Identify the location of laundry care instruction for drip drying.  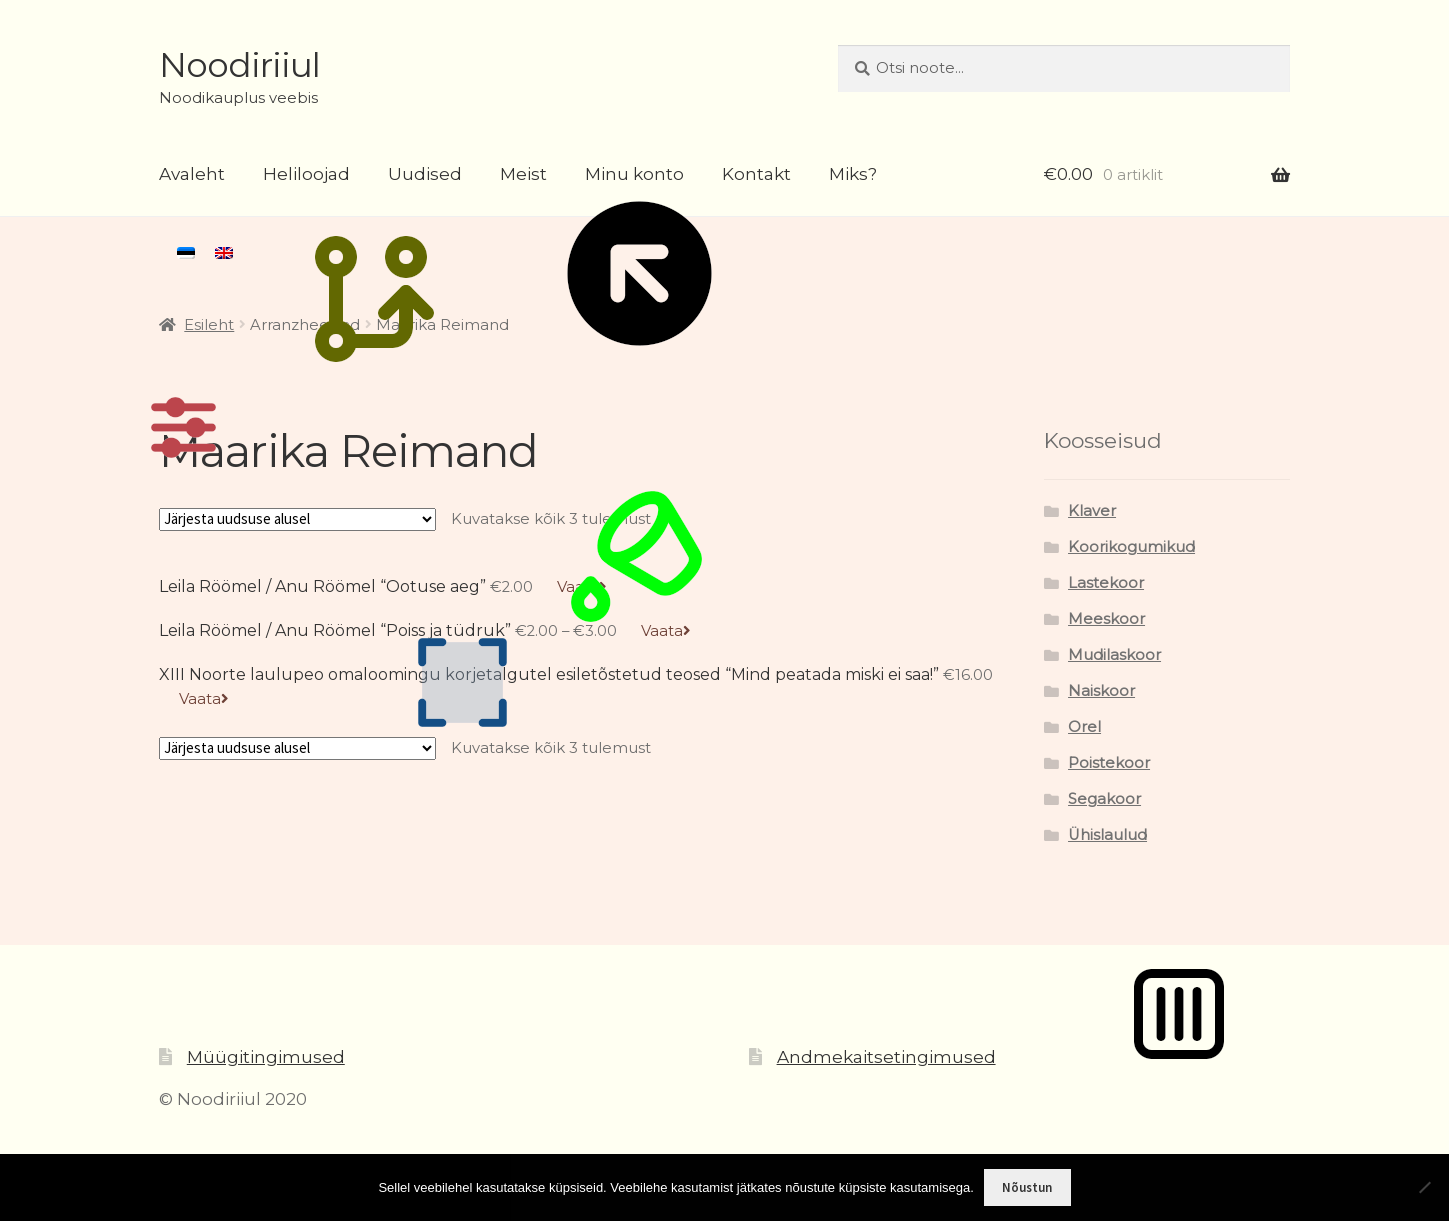
(1179, 1014).